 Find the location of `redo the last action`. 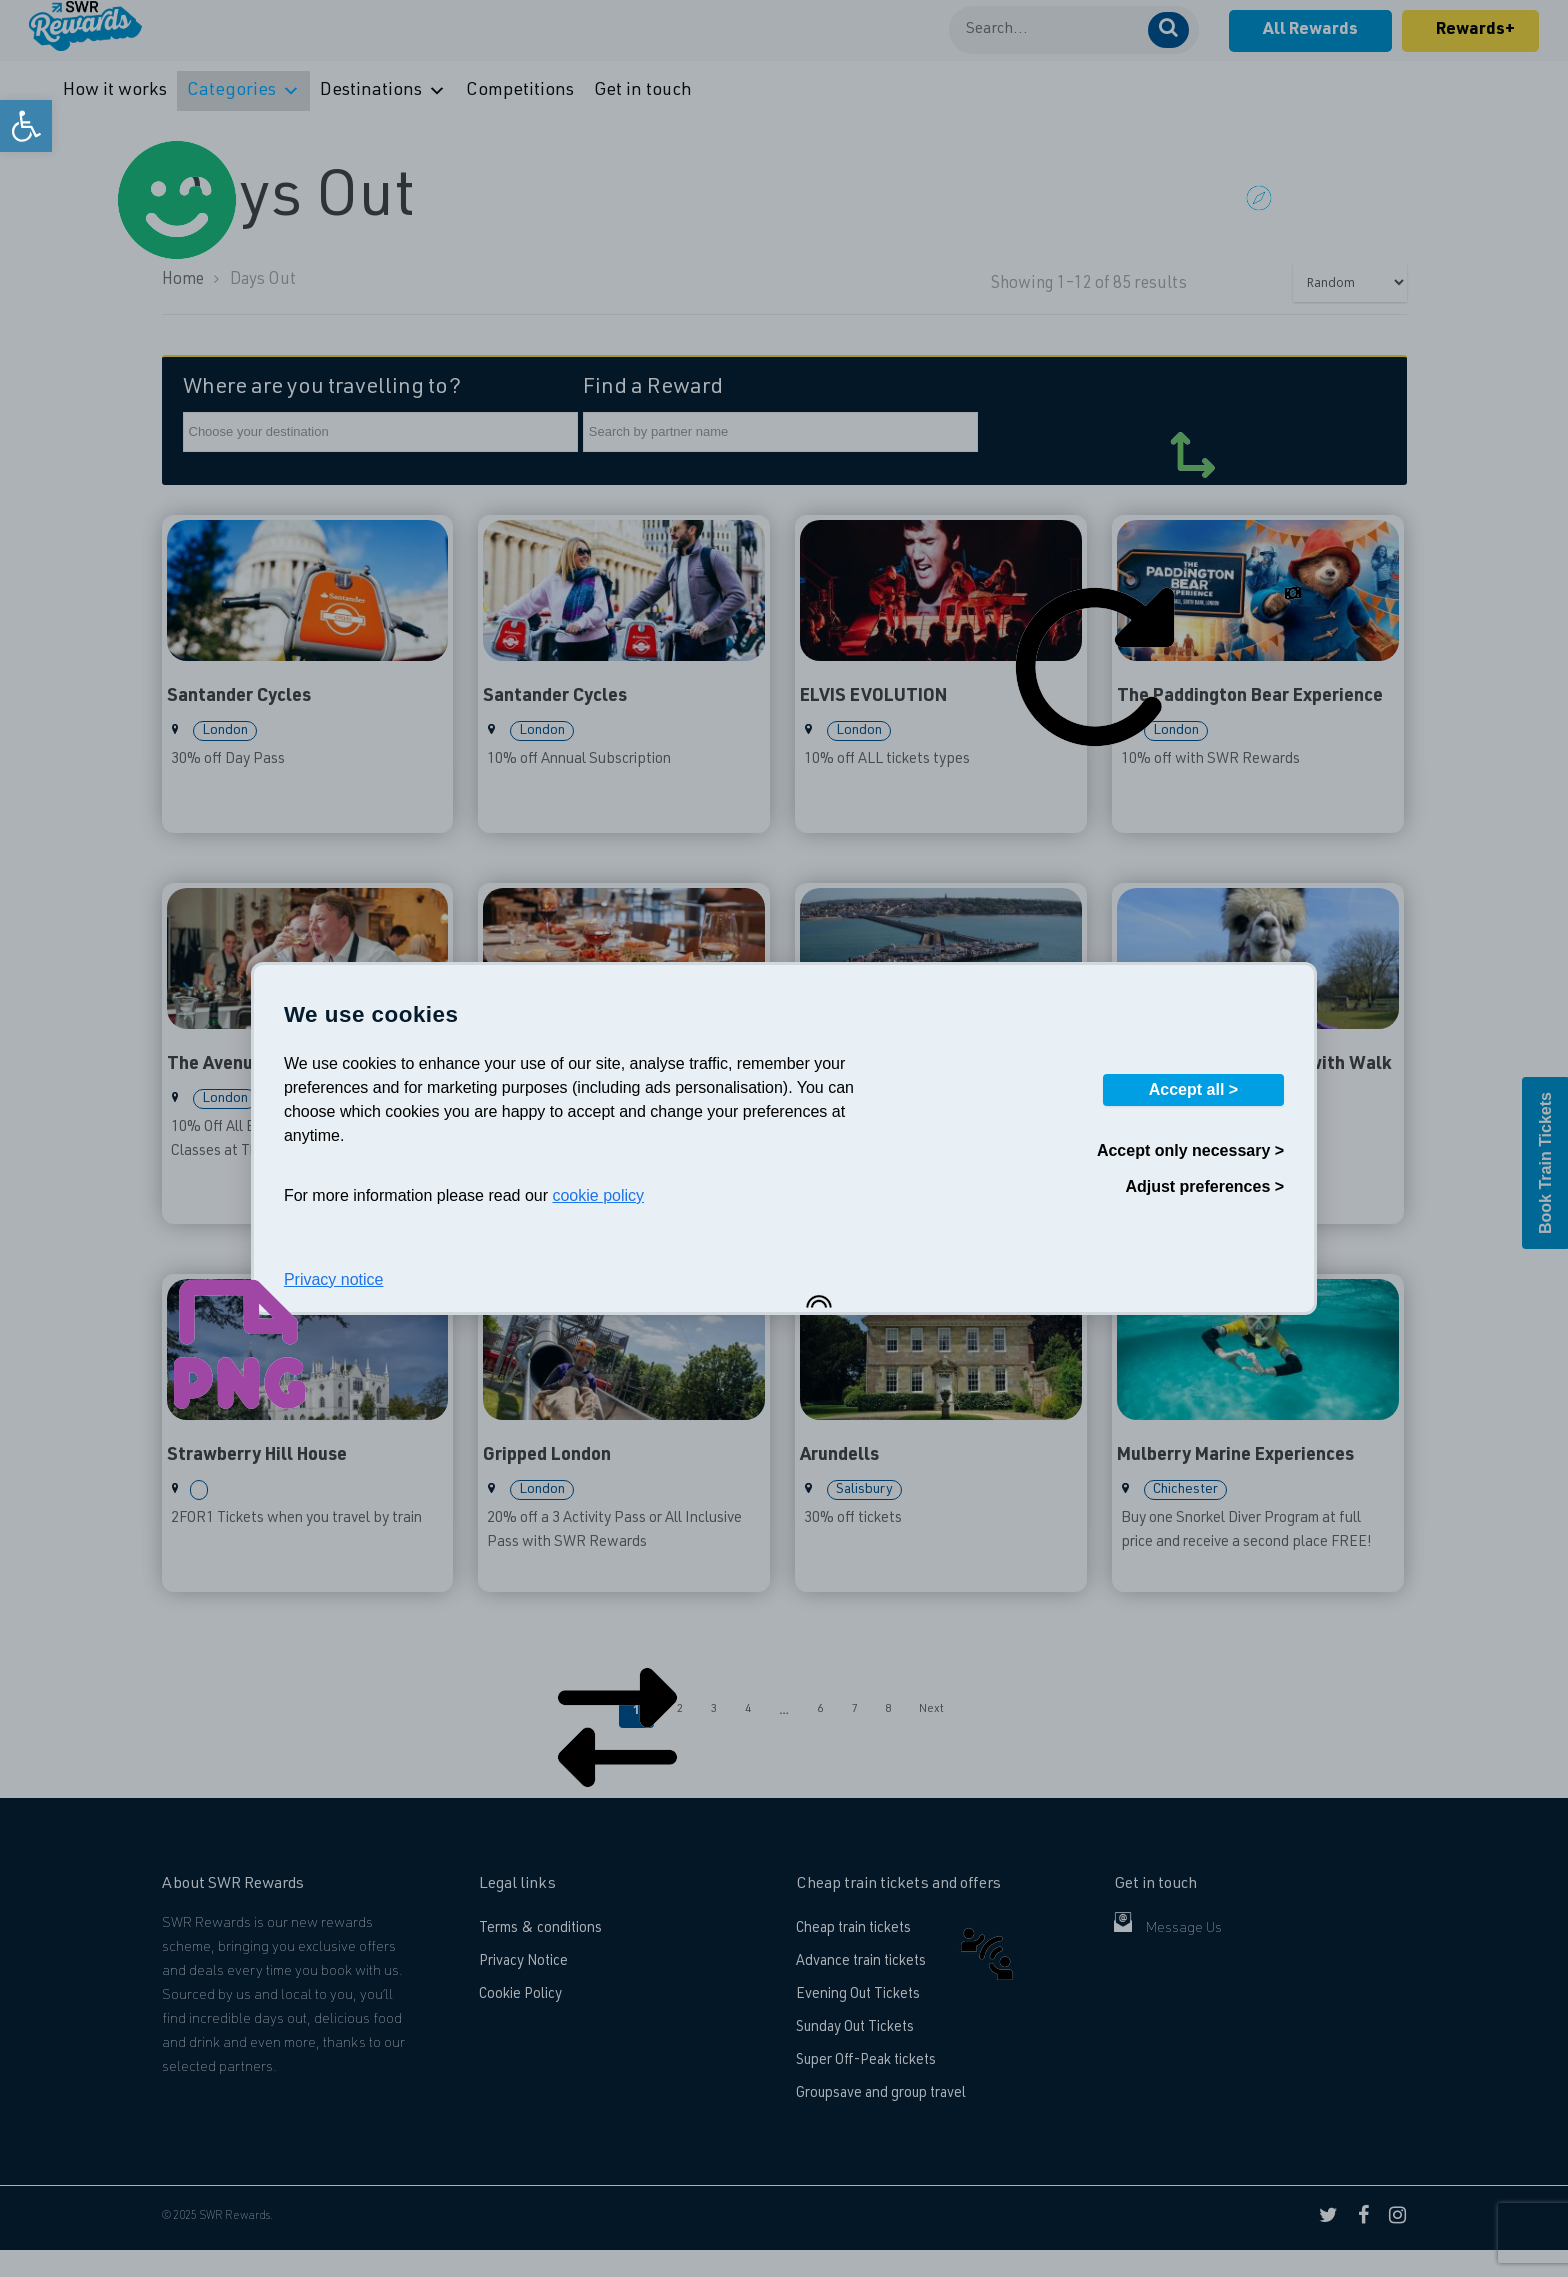

redo the last action is located at coordinates (1095, 667).